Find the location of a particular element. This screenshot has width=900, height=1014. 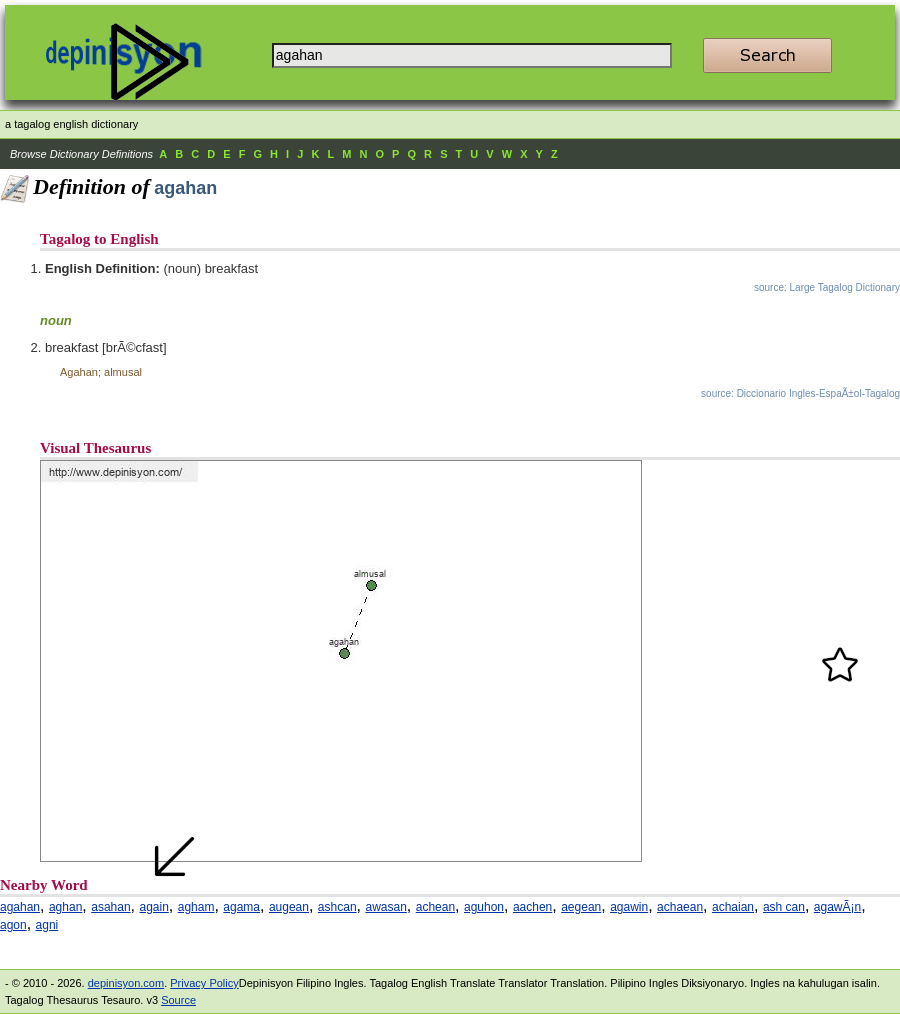

navigate to the bottom-left or previous item is located at coordinates (174, 856).